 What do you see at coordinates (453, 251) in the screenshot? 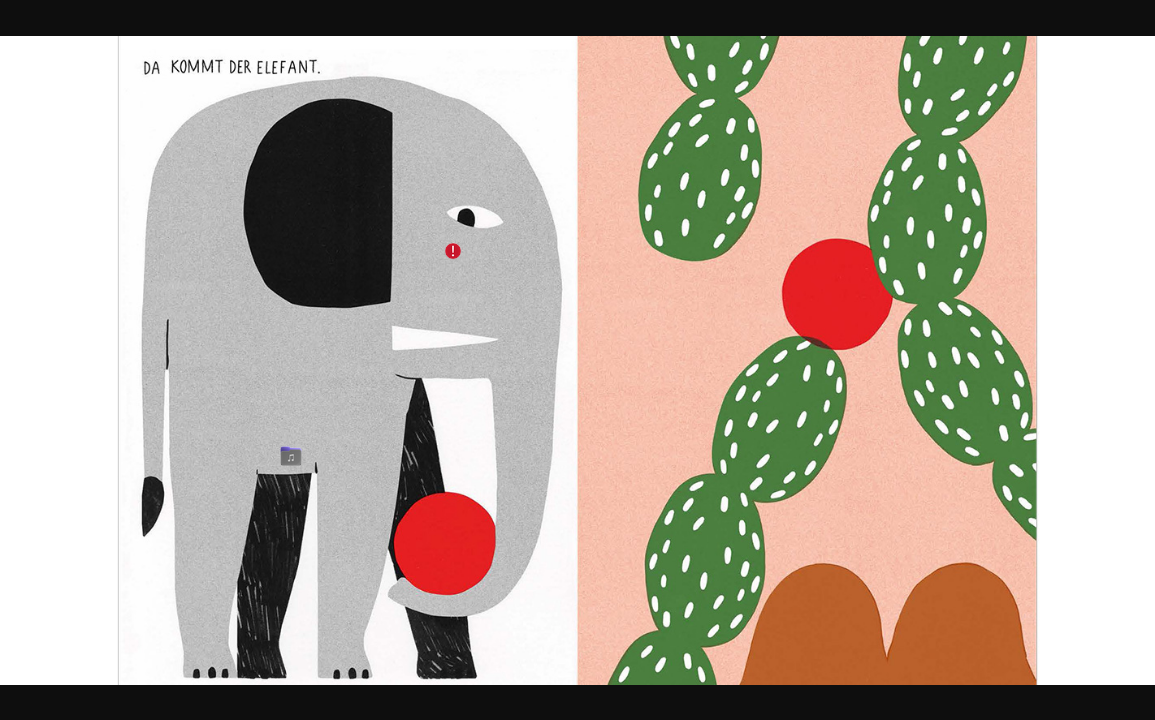
I see `indicates an important or urgent notification` at bounding box center [453, 251].